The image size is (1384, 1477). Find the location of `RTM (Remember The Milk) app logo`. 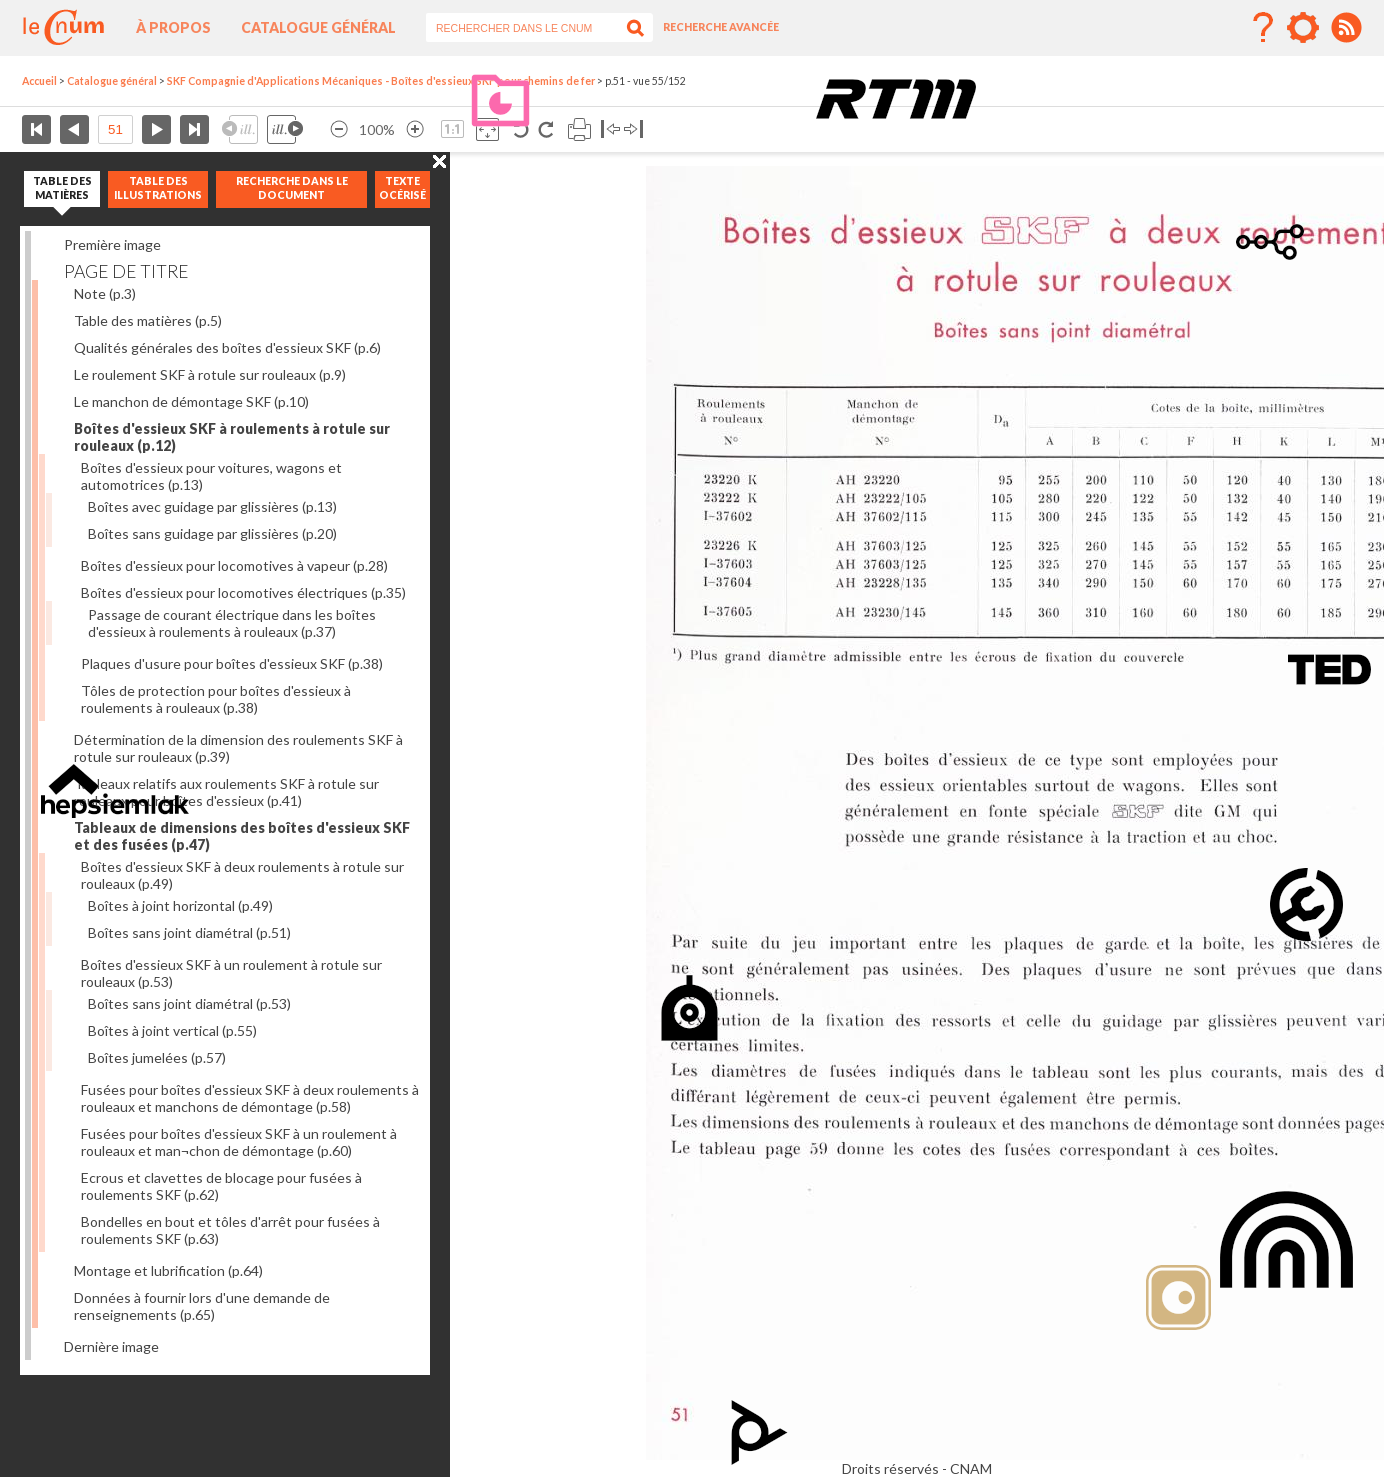

RTM (Remember The Milk) app logo is located at coordinates (896, 99).